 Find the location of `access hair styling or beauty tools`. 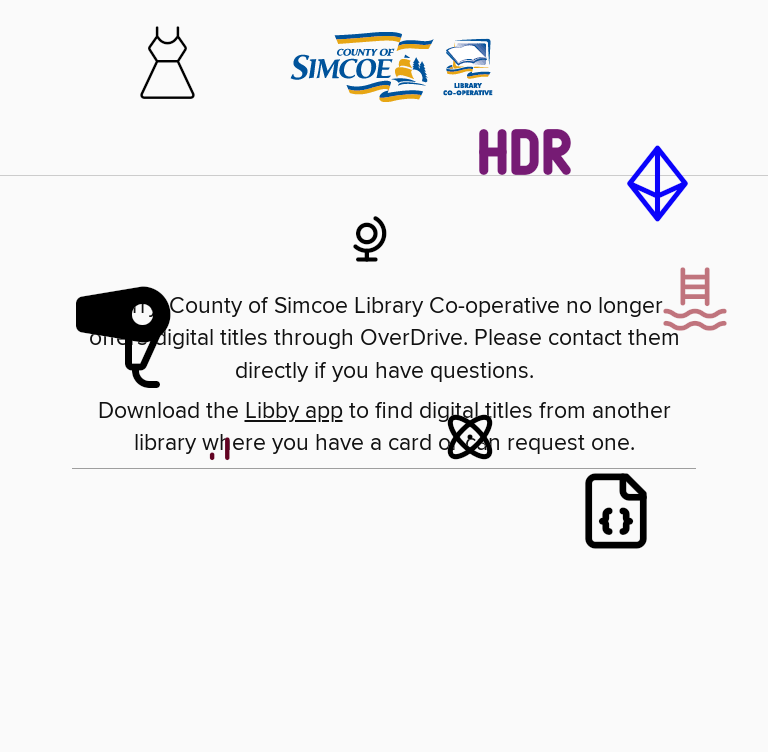

access hair styling or beauty tools is located at coordinates (125, 332).